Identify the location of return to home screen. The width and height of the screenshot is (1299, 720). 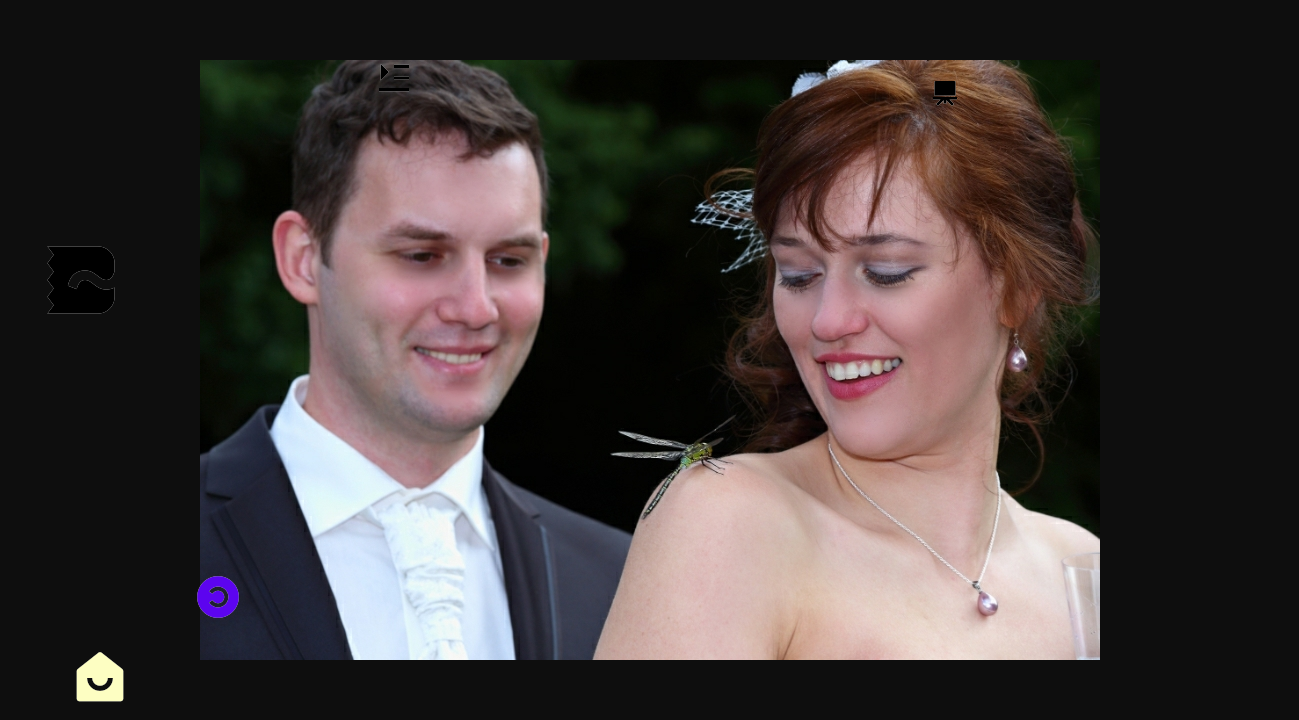
(100, 678).